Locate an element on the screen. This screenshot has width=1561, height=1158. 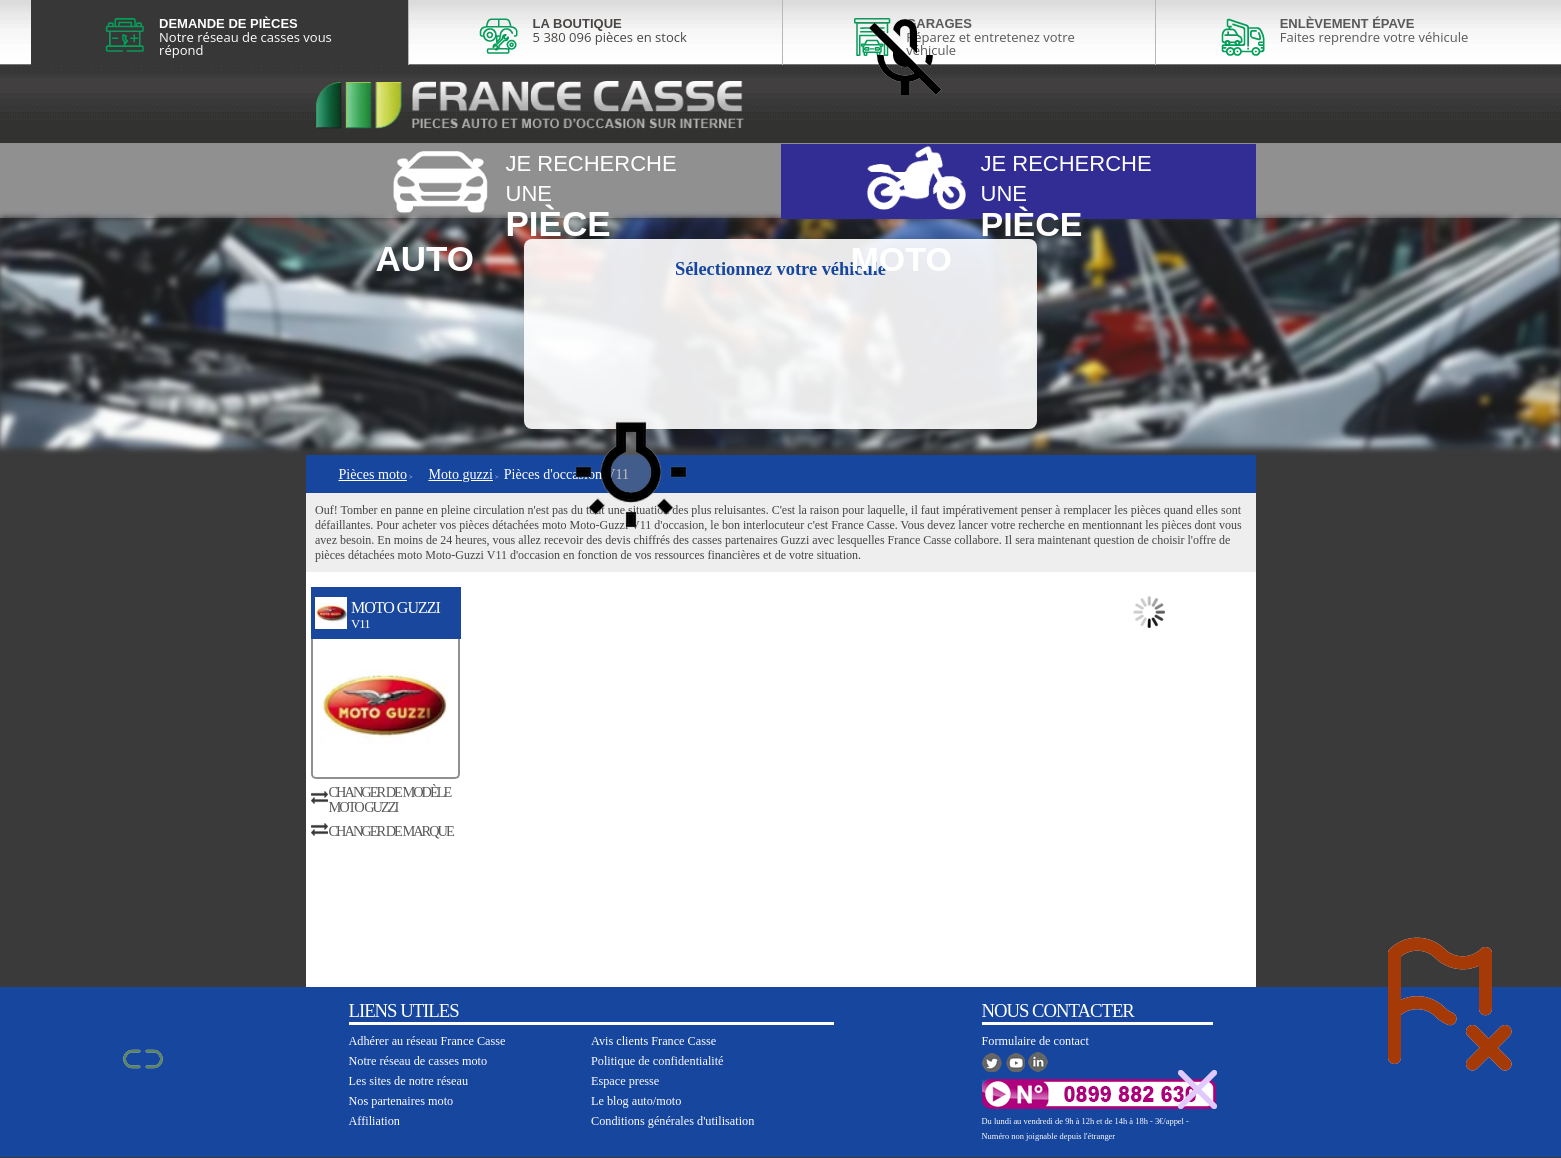
unlink or disconnect a URL is located at coordinates (143, 1059).